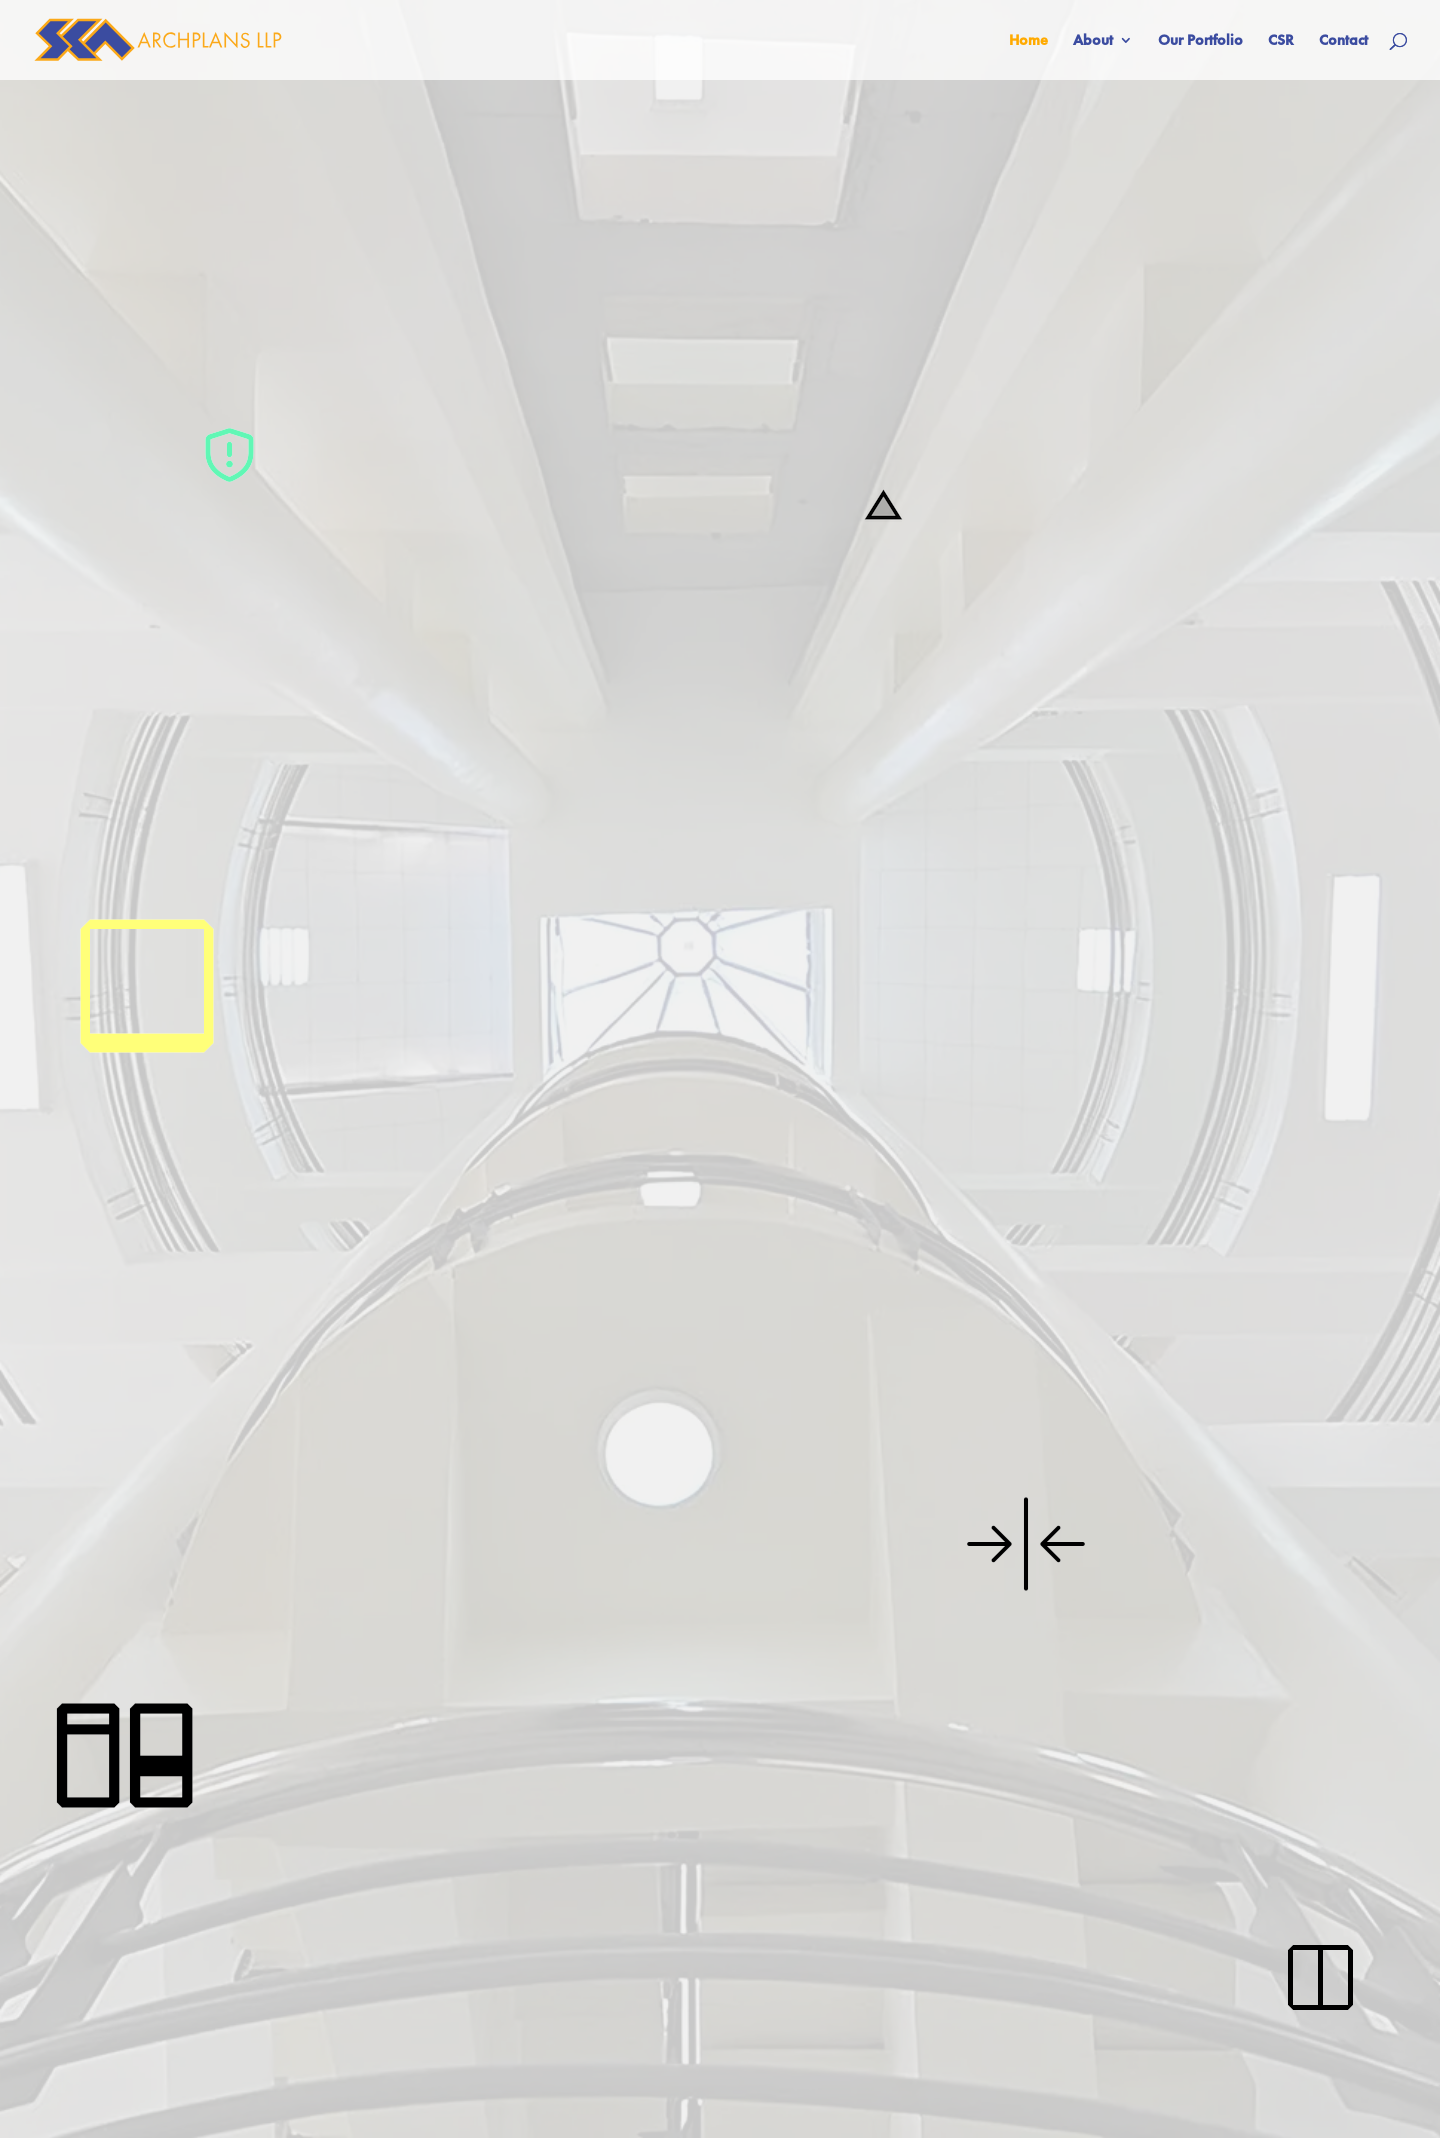 Image resolution: width=1440 pixels, height=2138 pixels. What do you see at coordinates (147, 986) in the screenshot?
I see `toggle the status bar visibility` at bounding box center [147, 986].